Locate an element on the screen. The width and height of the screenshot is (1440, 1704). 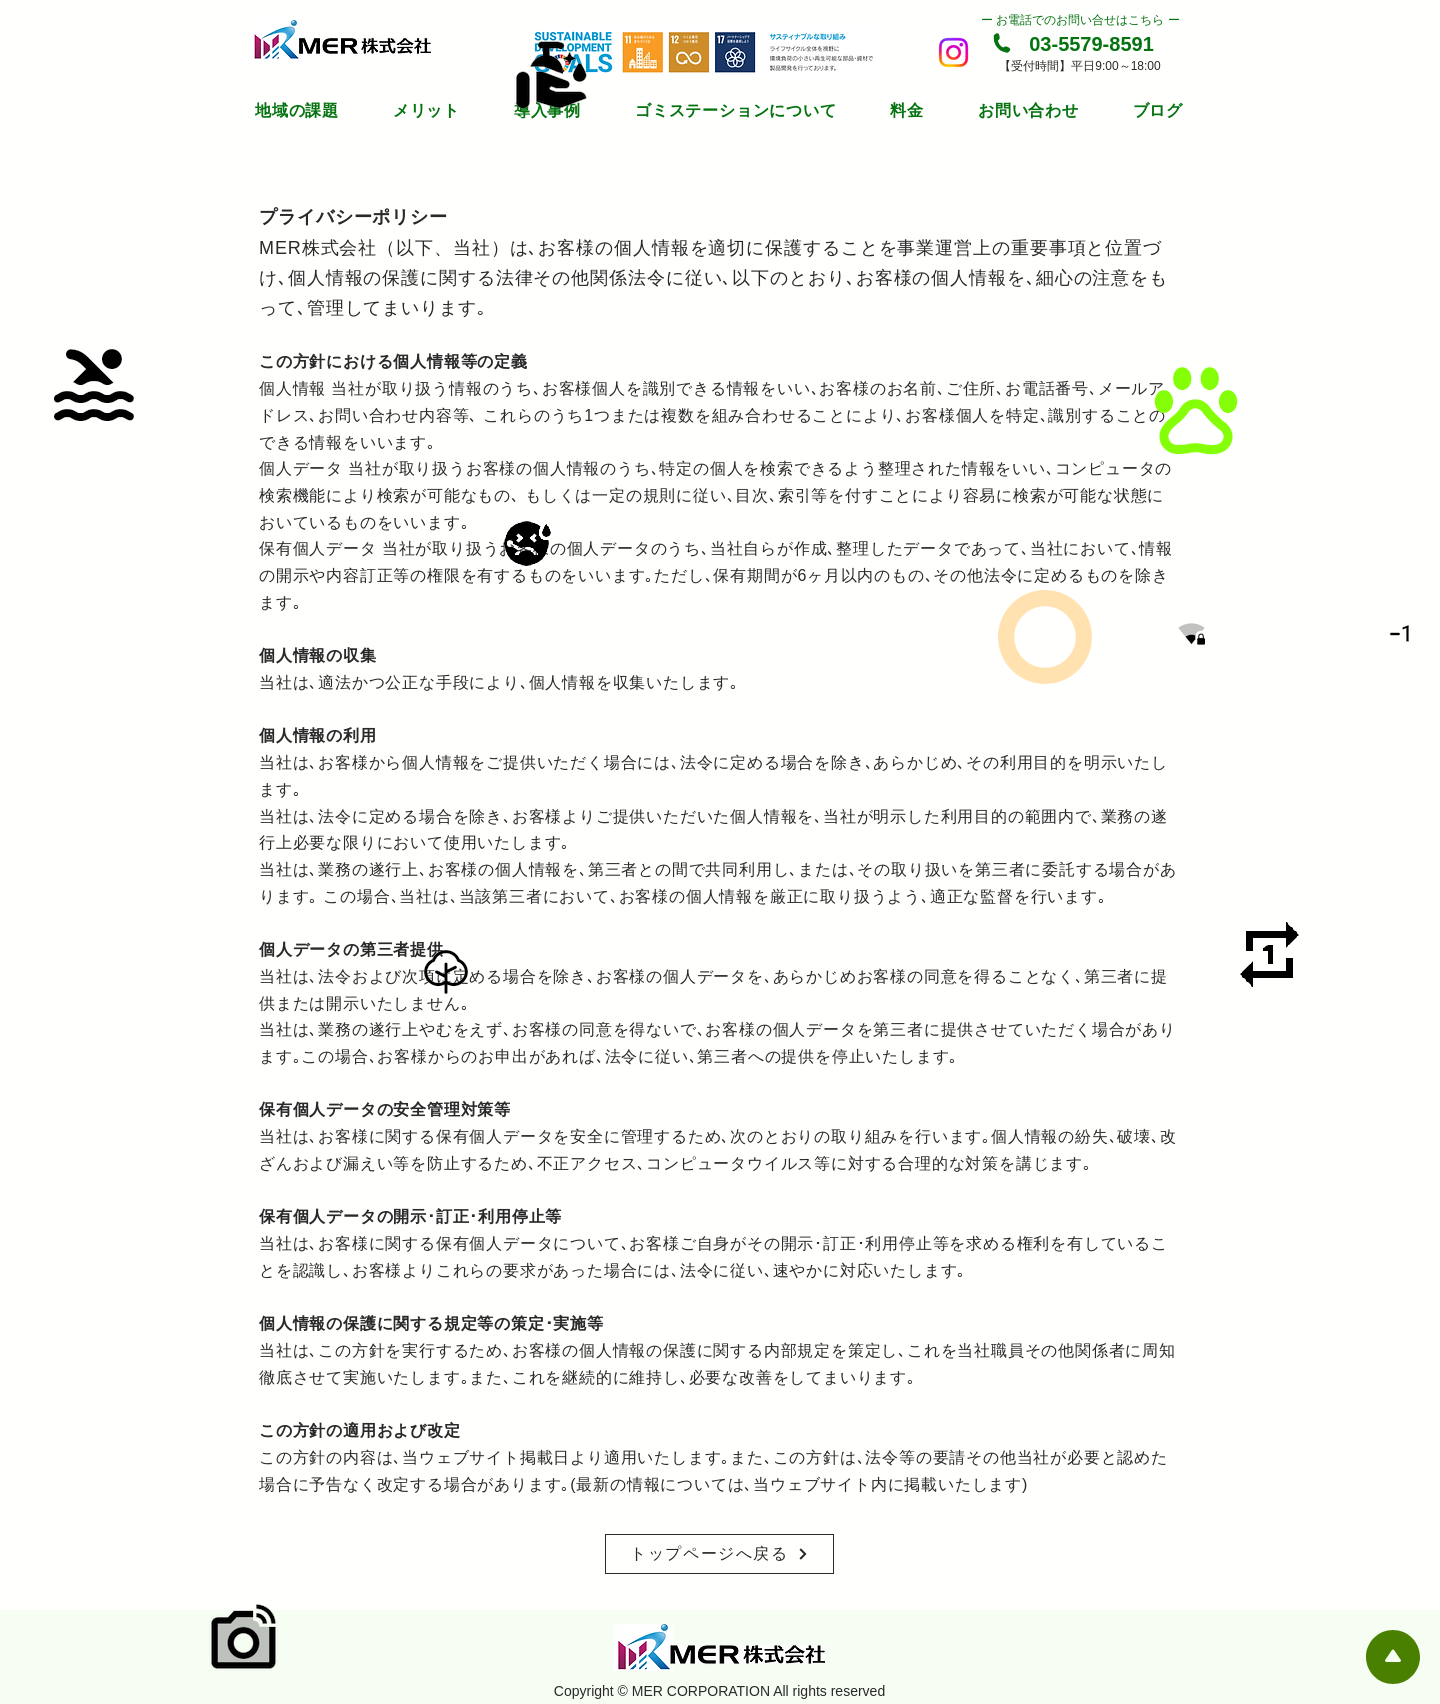
view parks or nature areas nearby is located at coordinates (446, 972).